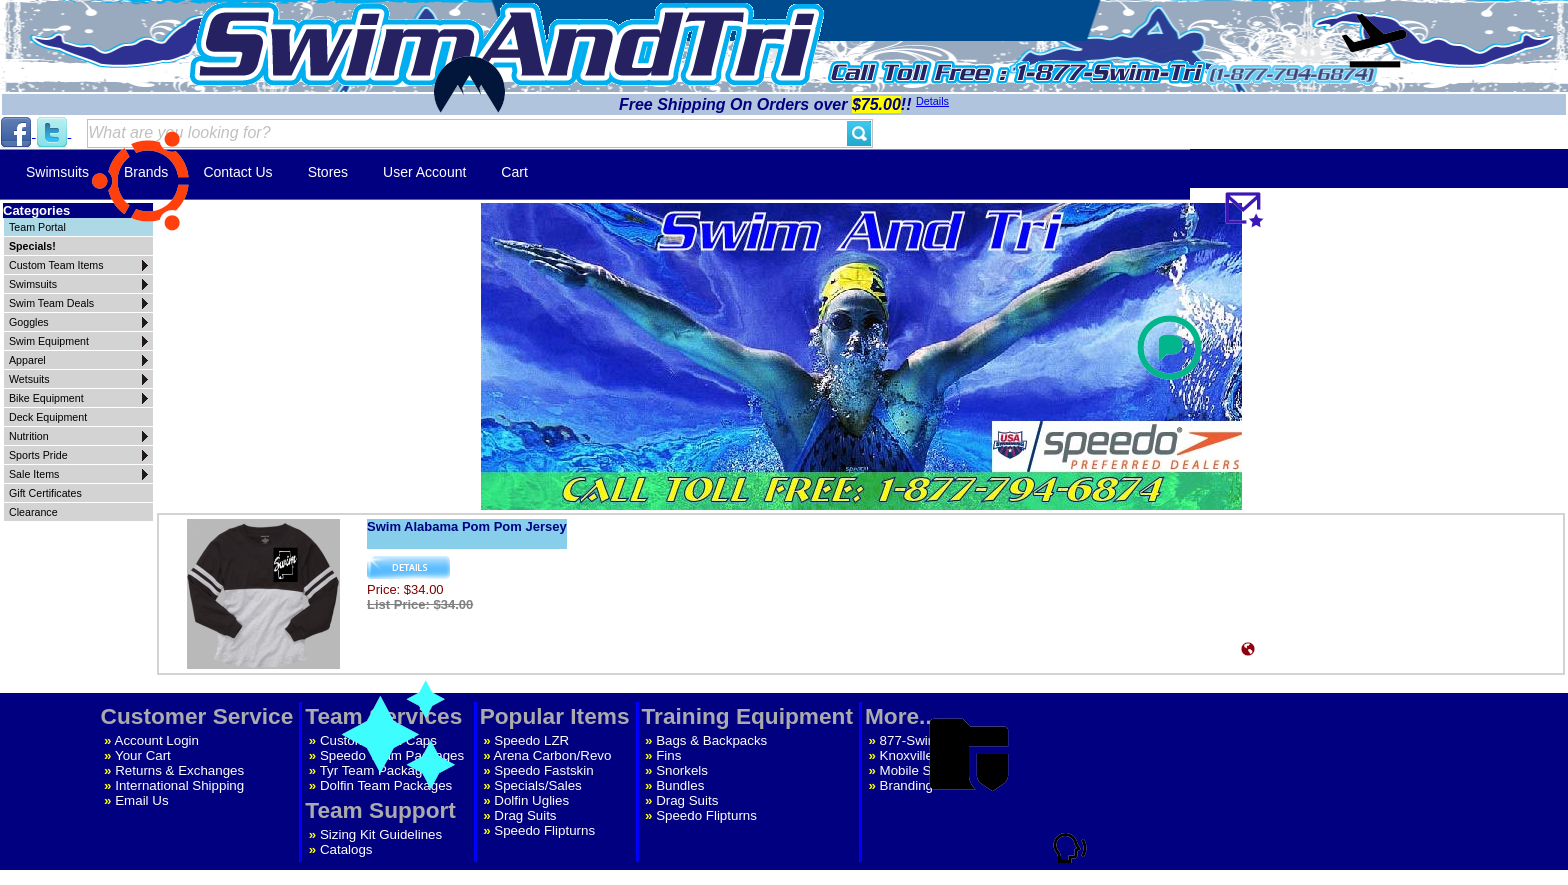 Image resolution: width=1568 pixels, height=885 pixels. I want to click on ubuntu operating system logo, so click(148, 181).